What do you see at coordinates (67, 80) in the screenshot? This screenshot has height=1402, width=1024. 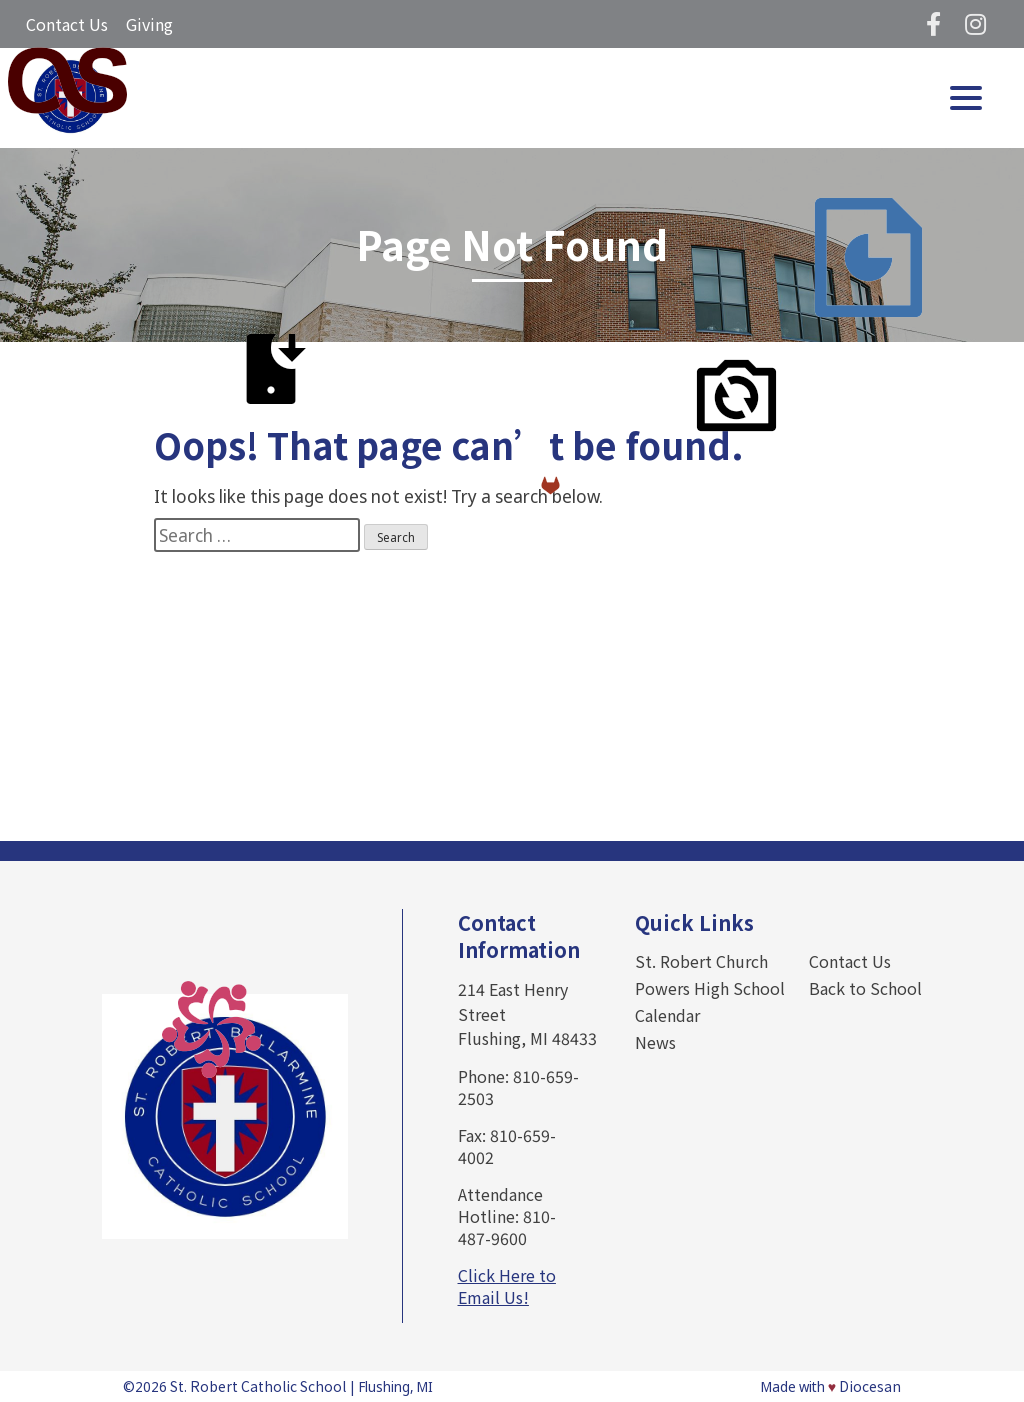 I see `open Last.fm app` at bounding box center [67, 80].